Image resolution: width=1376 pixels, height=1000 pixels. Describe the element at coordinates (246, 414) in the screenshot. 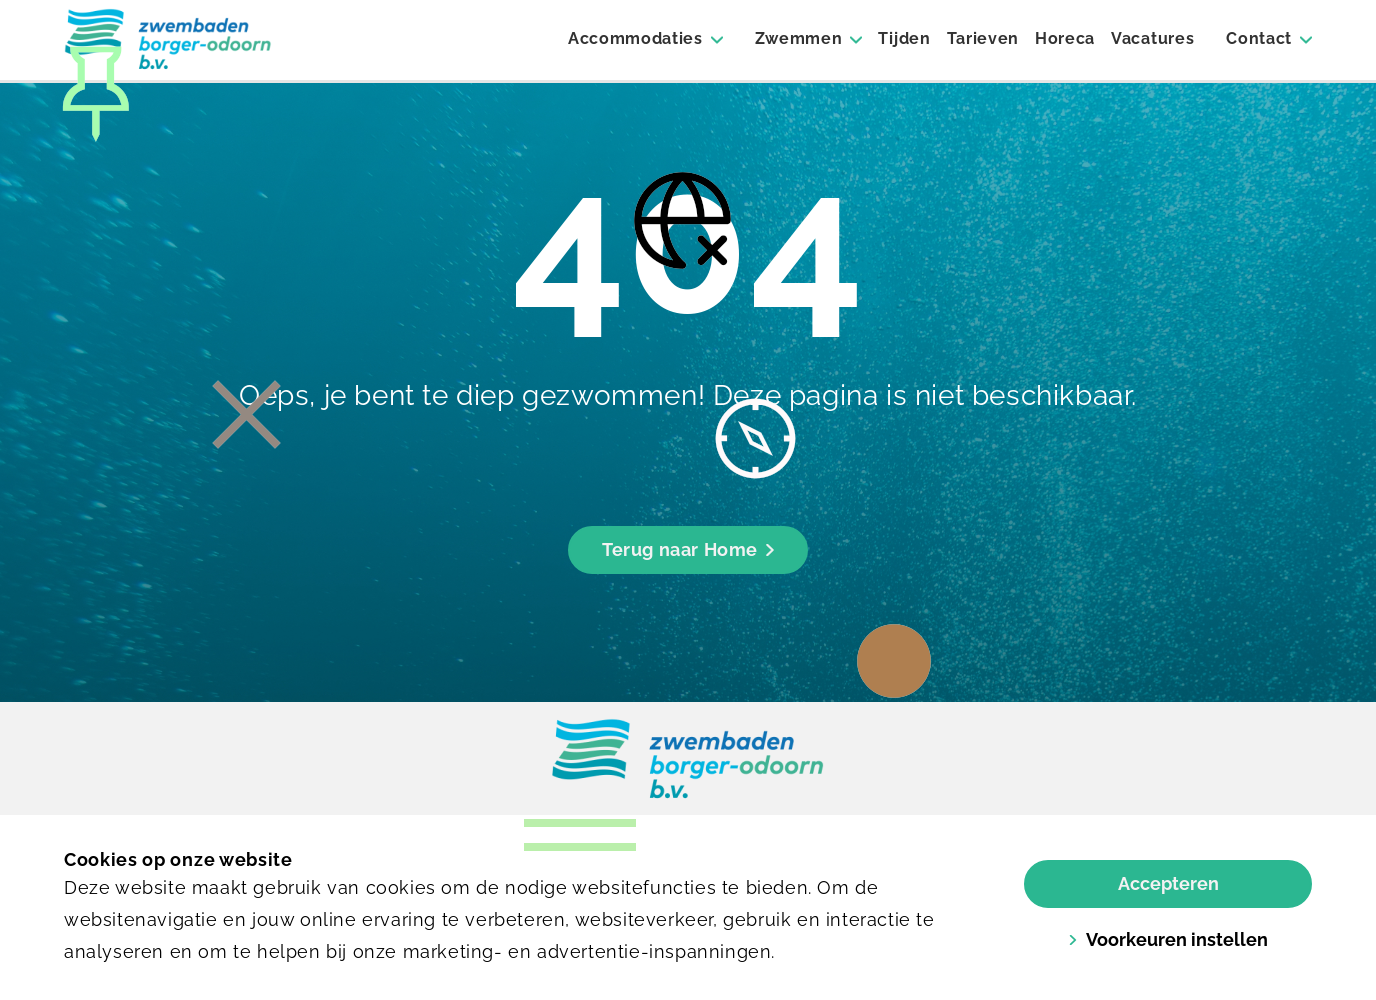

I see `close the current window or dialog` at that location.